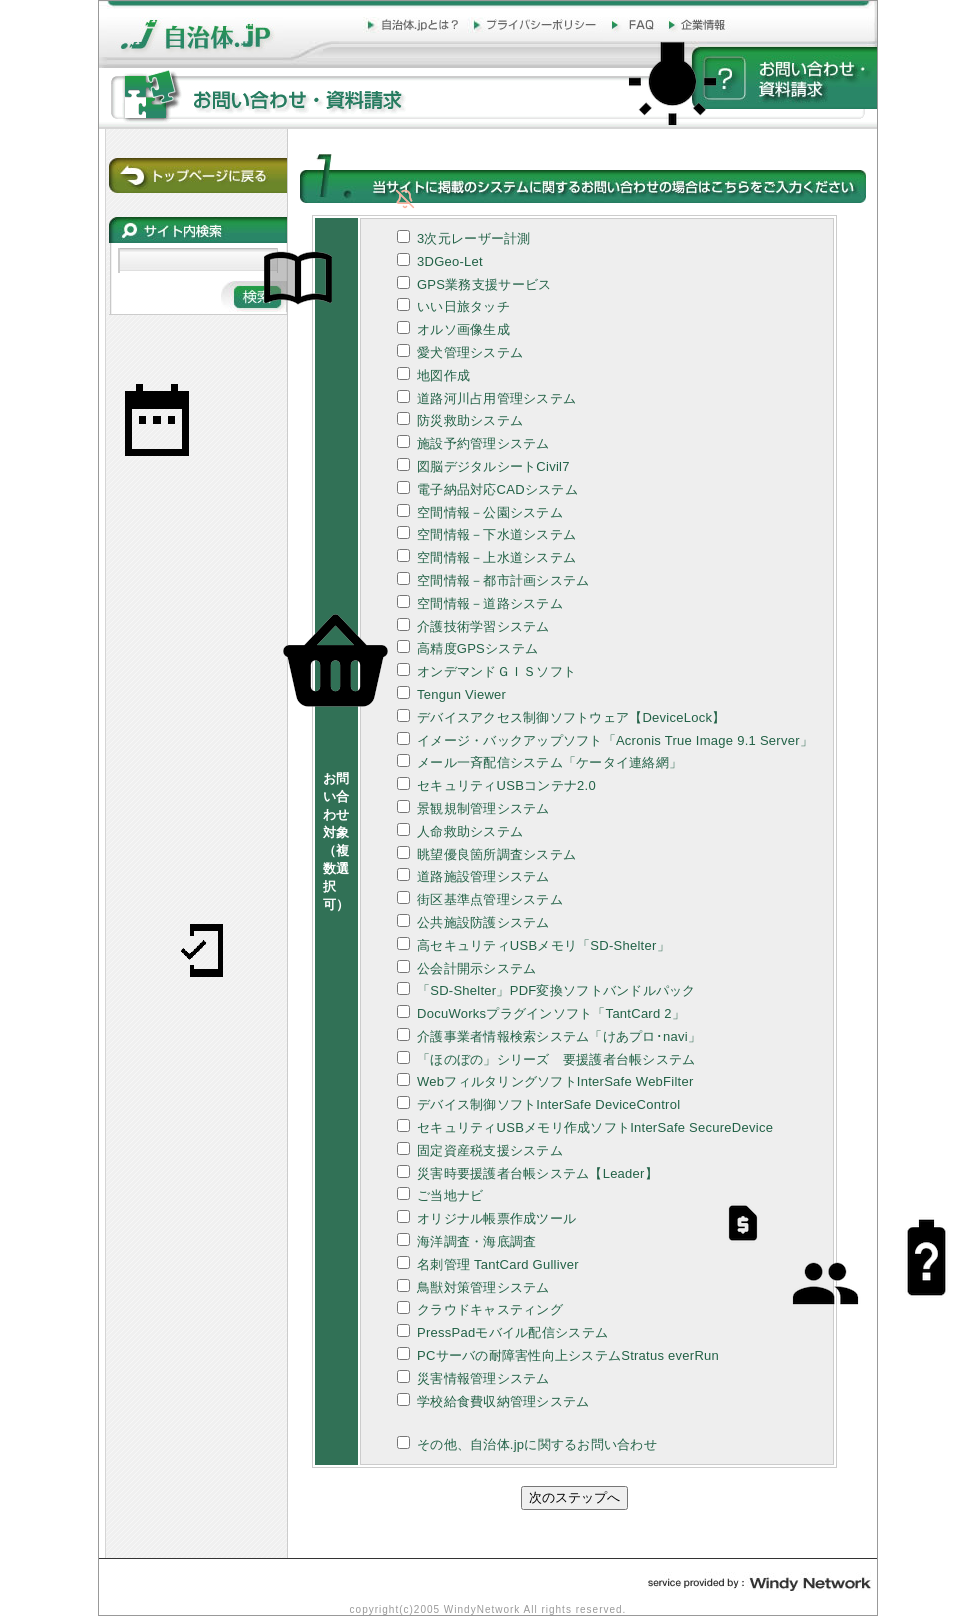  I want to click on mute notifications, so click(405, 199).